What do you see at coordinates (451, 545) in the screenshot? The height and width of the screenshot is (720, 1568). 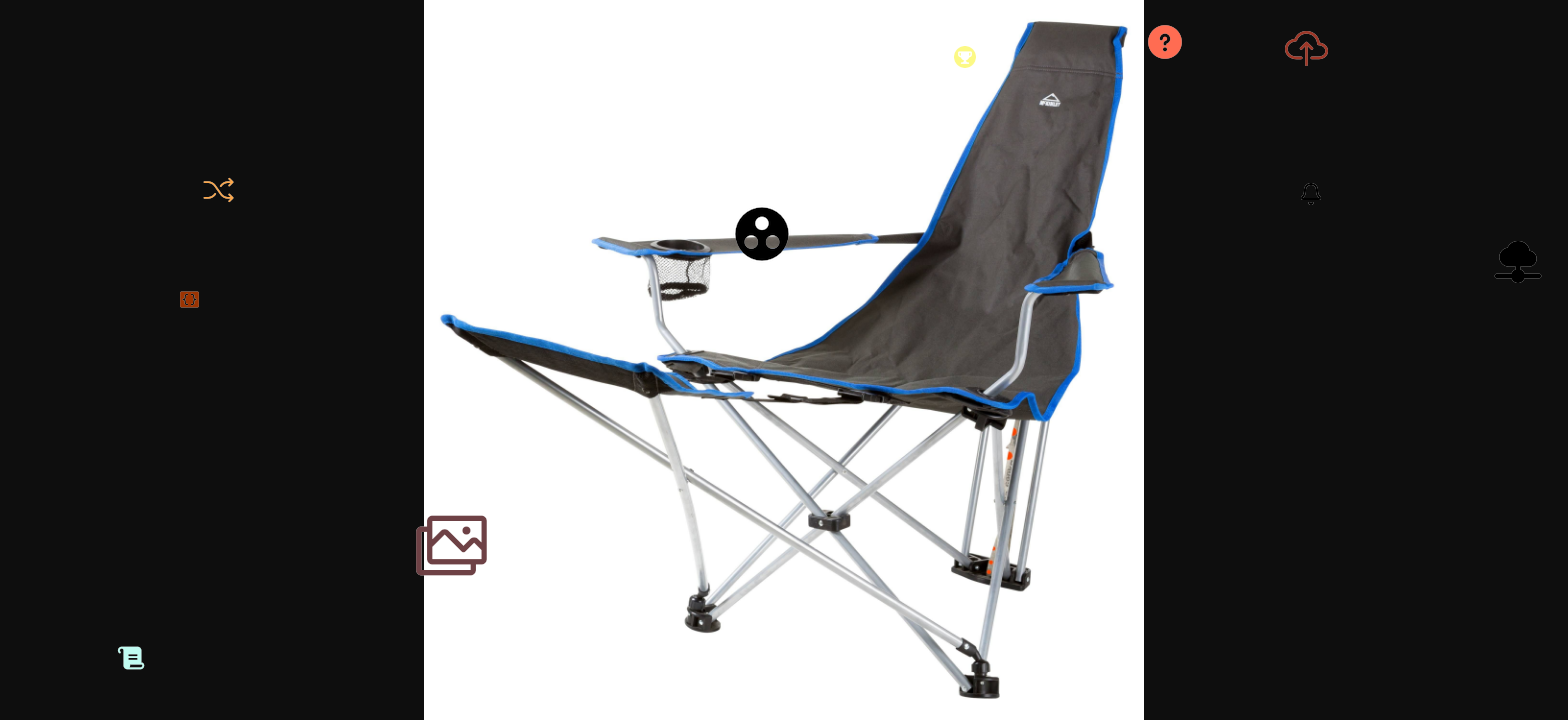 I see `view photo gallery` at bounding box center [451, 545].